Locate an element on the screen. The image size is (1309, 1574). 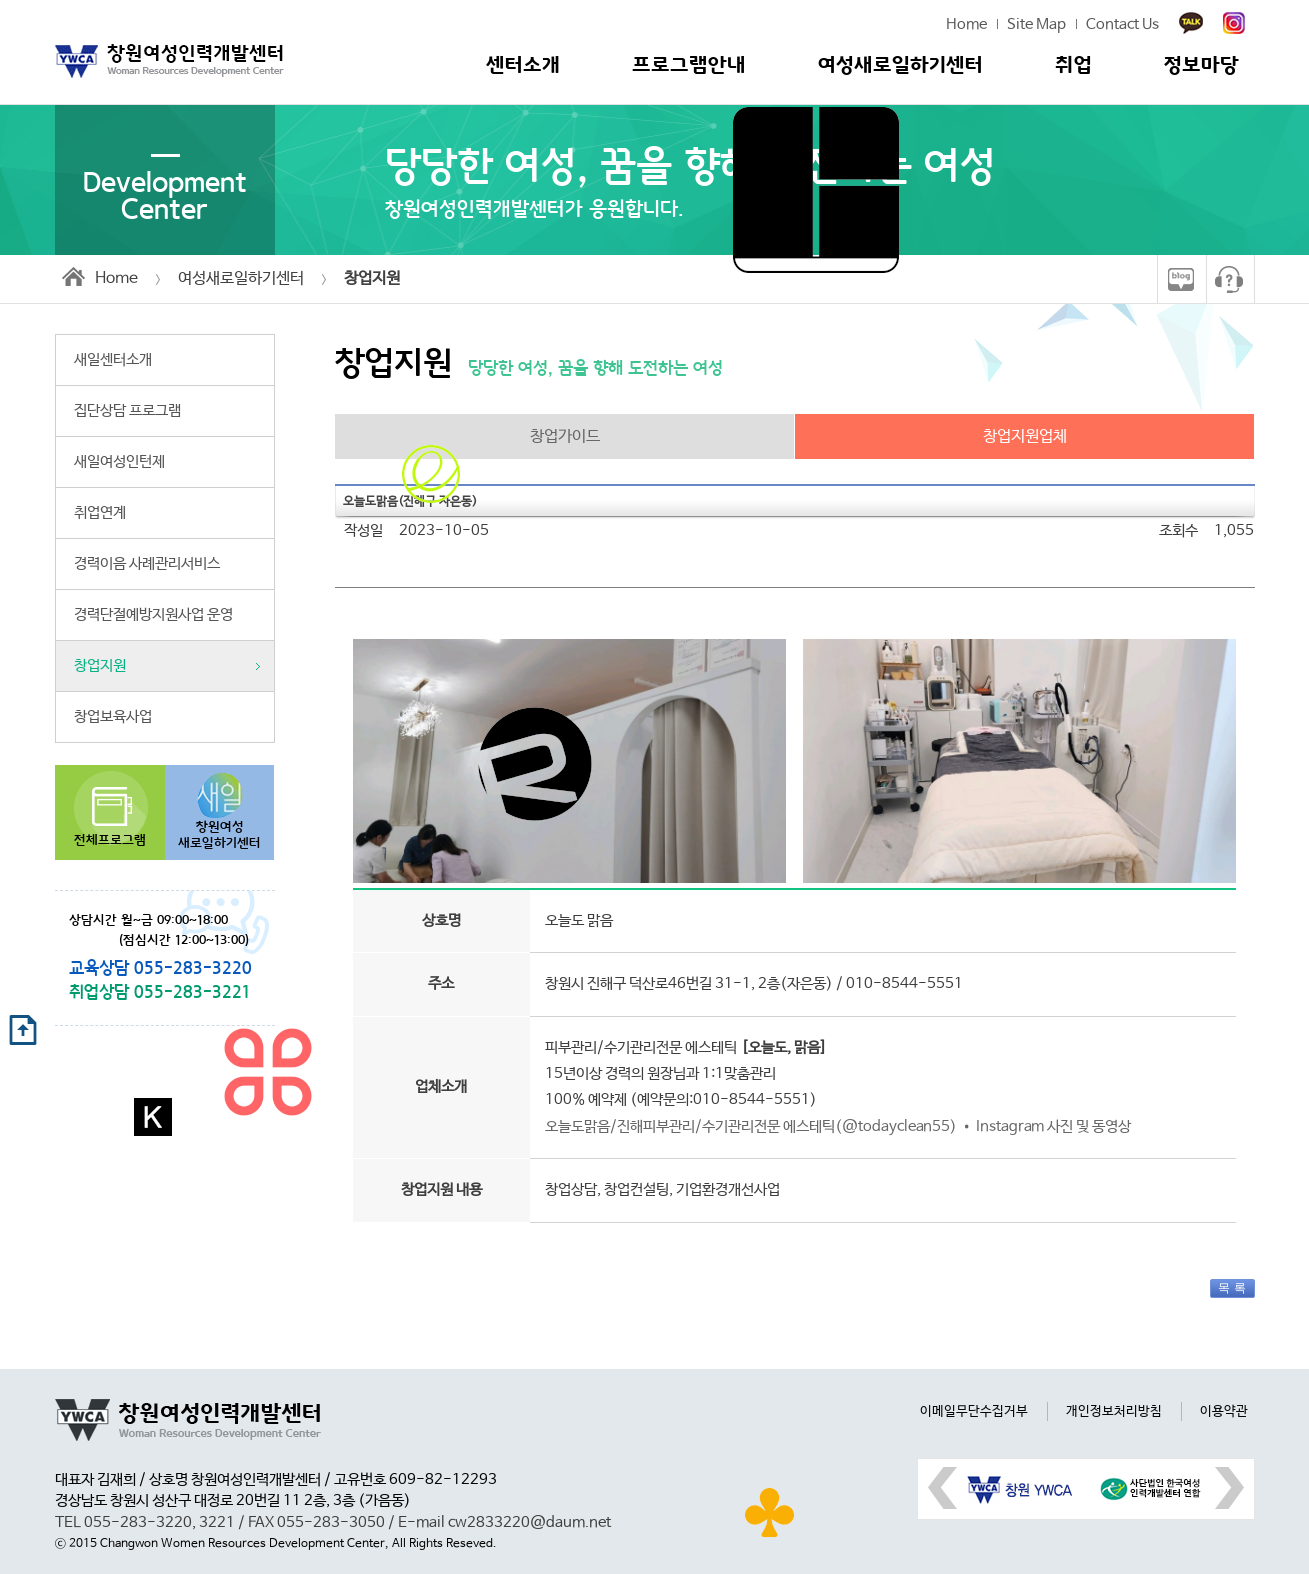
Keras deep learning framework logo is located at coordinates (153, 1117).